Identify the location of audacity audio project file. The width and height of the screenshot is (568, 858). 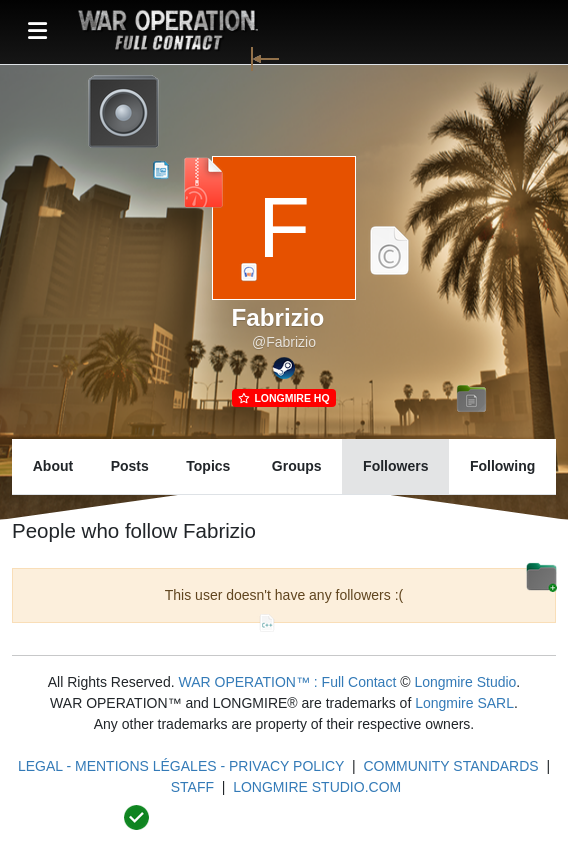
(249, 272).